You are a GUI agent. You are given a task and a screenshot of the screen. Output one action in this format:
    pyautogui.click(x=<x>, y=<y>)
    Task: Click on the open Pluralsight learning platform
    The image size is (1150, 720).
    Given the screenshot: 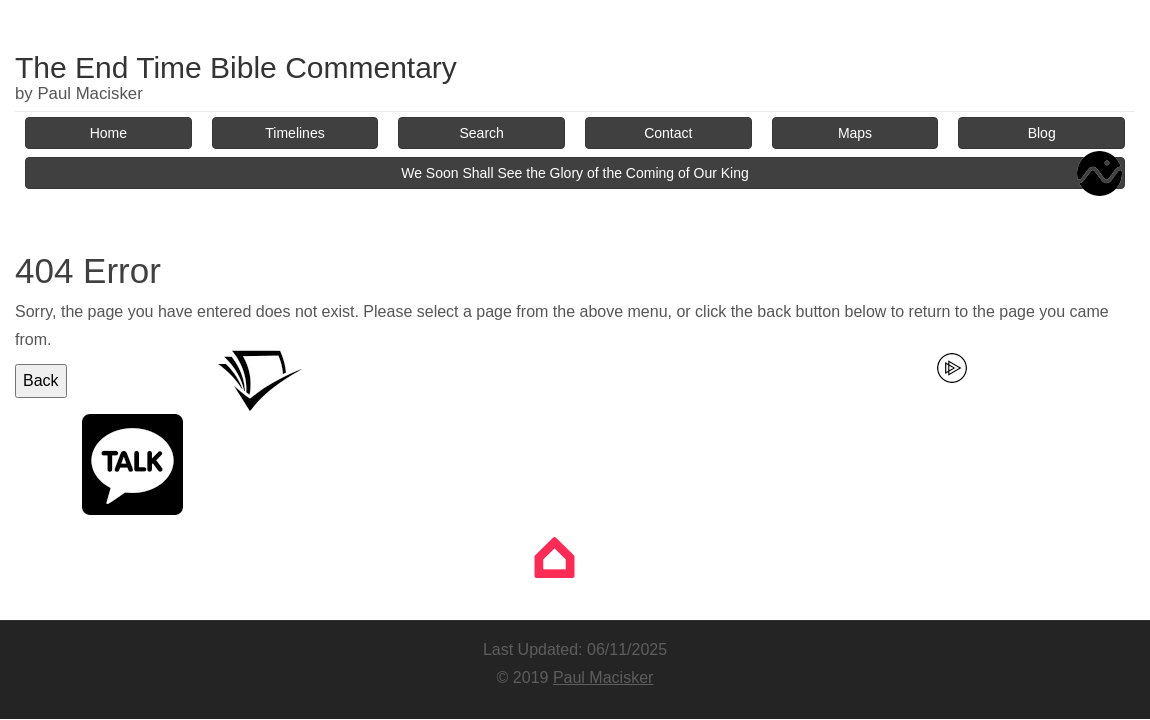 What is the action you would take?
    pyautogui.click(x=952, y=368)
    